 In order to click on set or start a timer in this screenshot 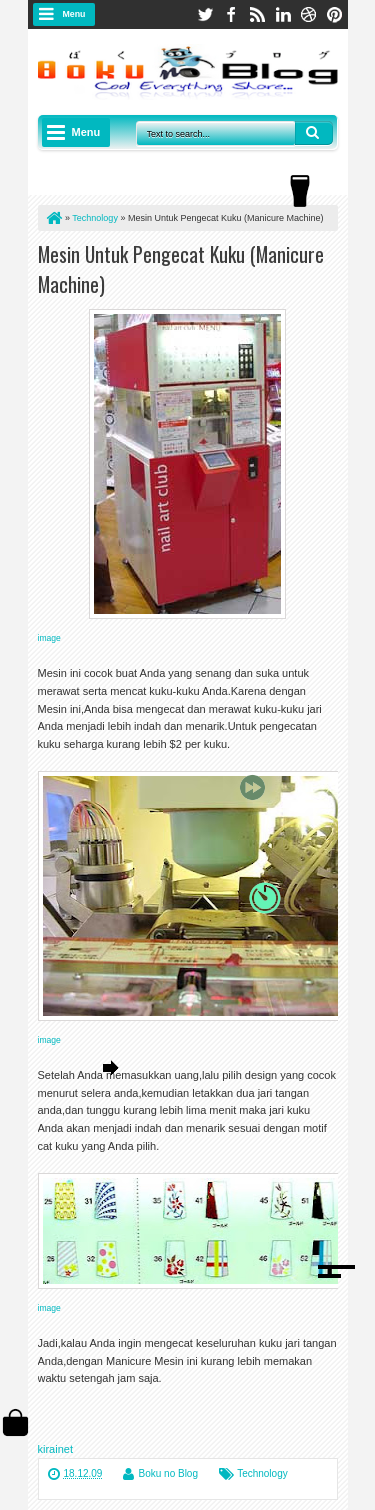, I will do `click(265, 898)`.